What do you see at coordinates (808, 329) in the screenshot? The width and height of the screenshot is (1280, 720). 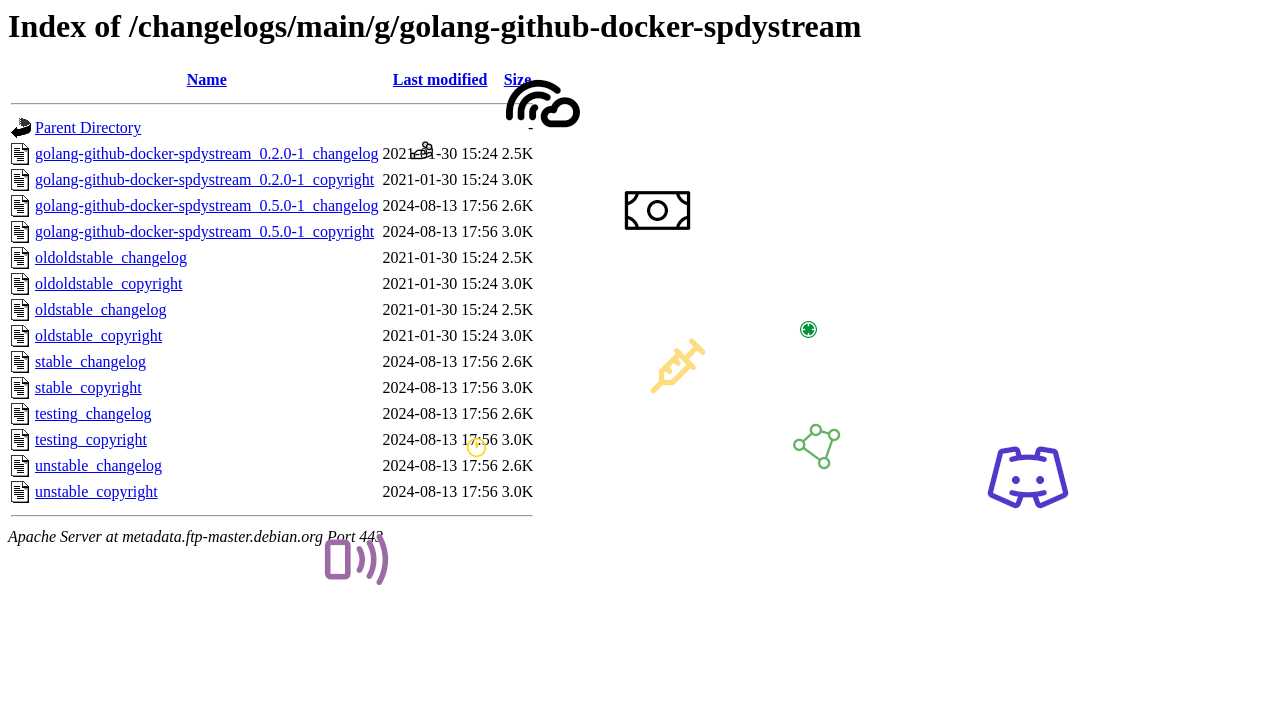 I see `center map on current location` at bounding box center [808, 329].